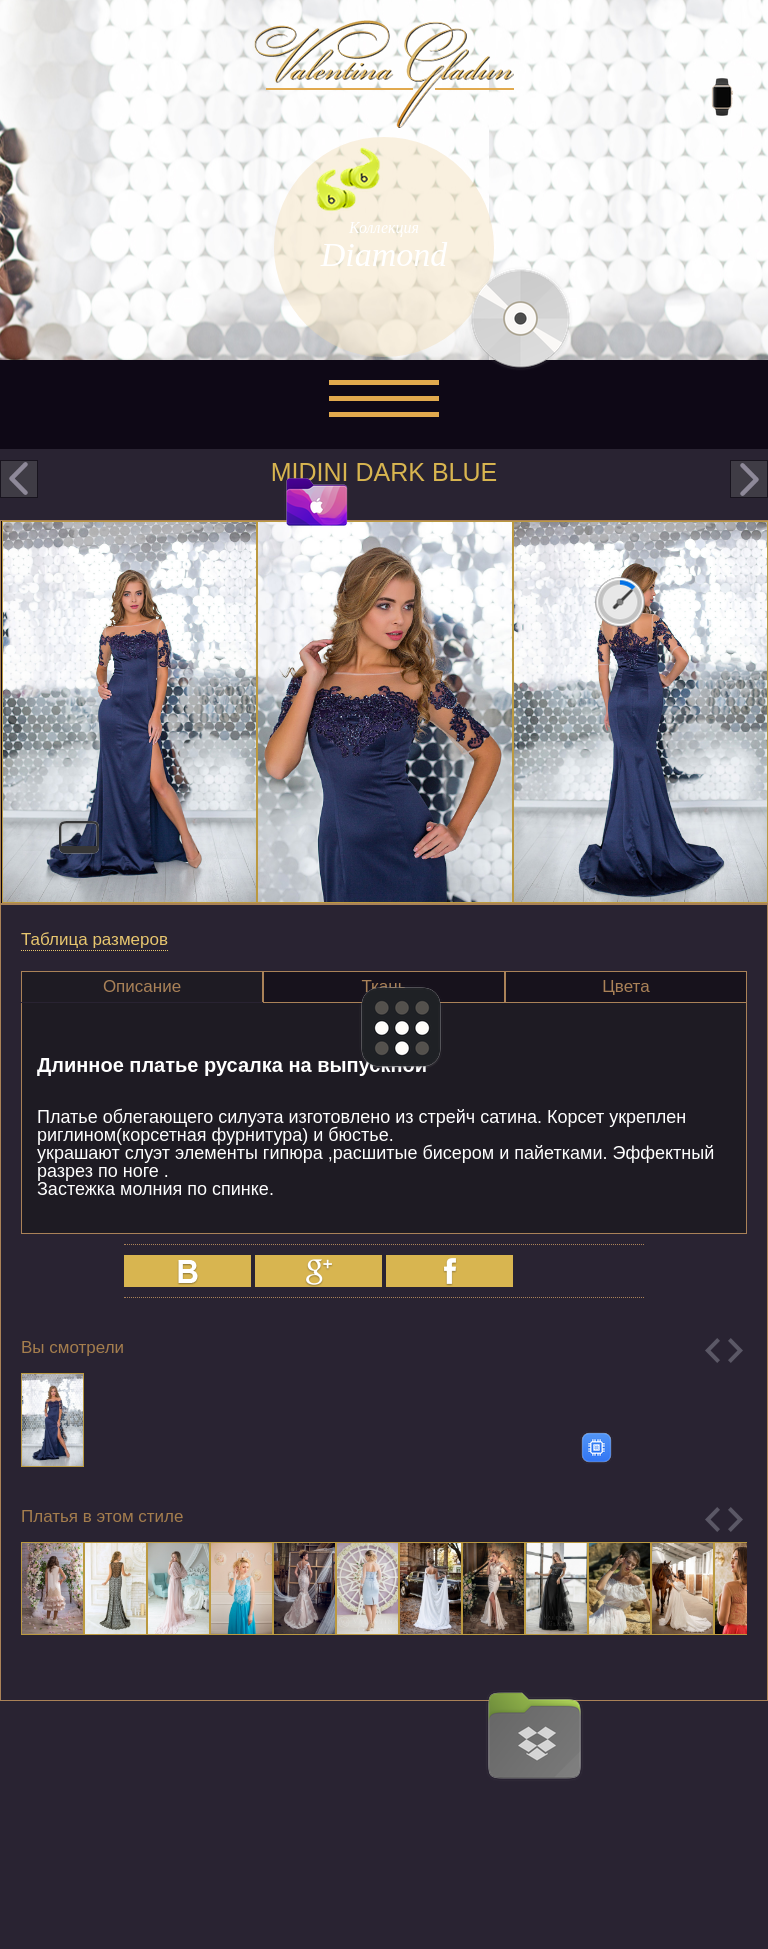 This screenshot has width=768, height=1949. Describe the element at coordinates (520, 318) in the screenshot. I see `indicates a CD-RW (rewritable disc) drive or media` at that location.